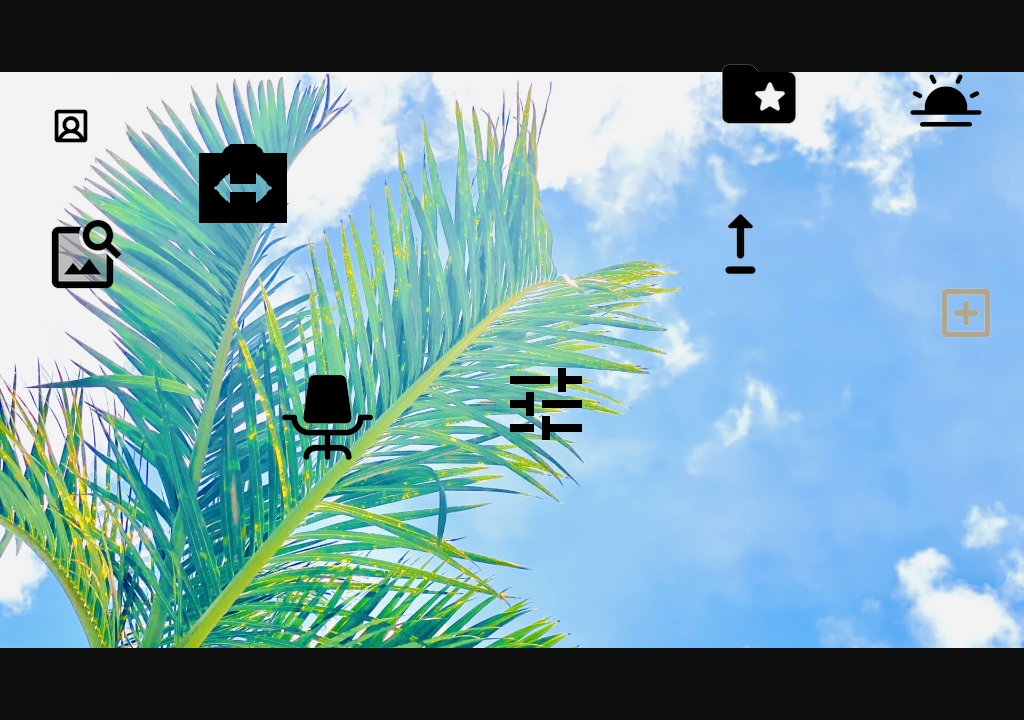 The height and width of the screenshot is (720, 1024). Describe the element at coordinates (243, 188) in the screenshot. I see `switch between front and rear camera` at that location.